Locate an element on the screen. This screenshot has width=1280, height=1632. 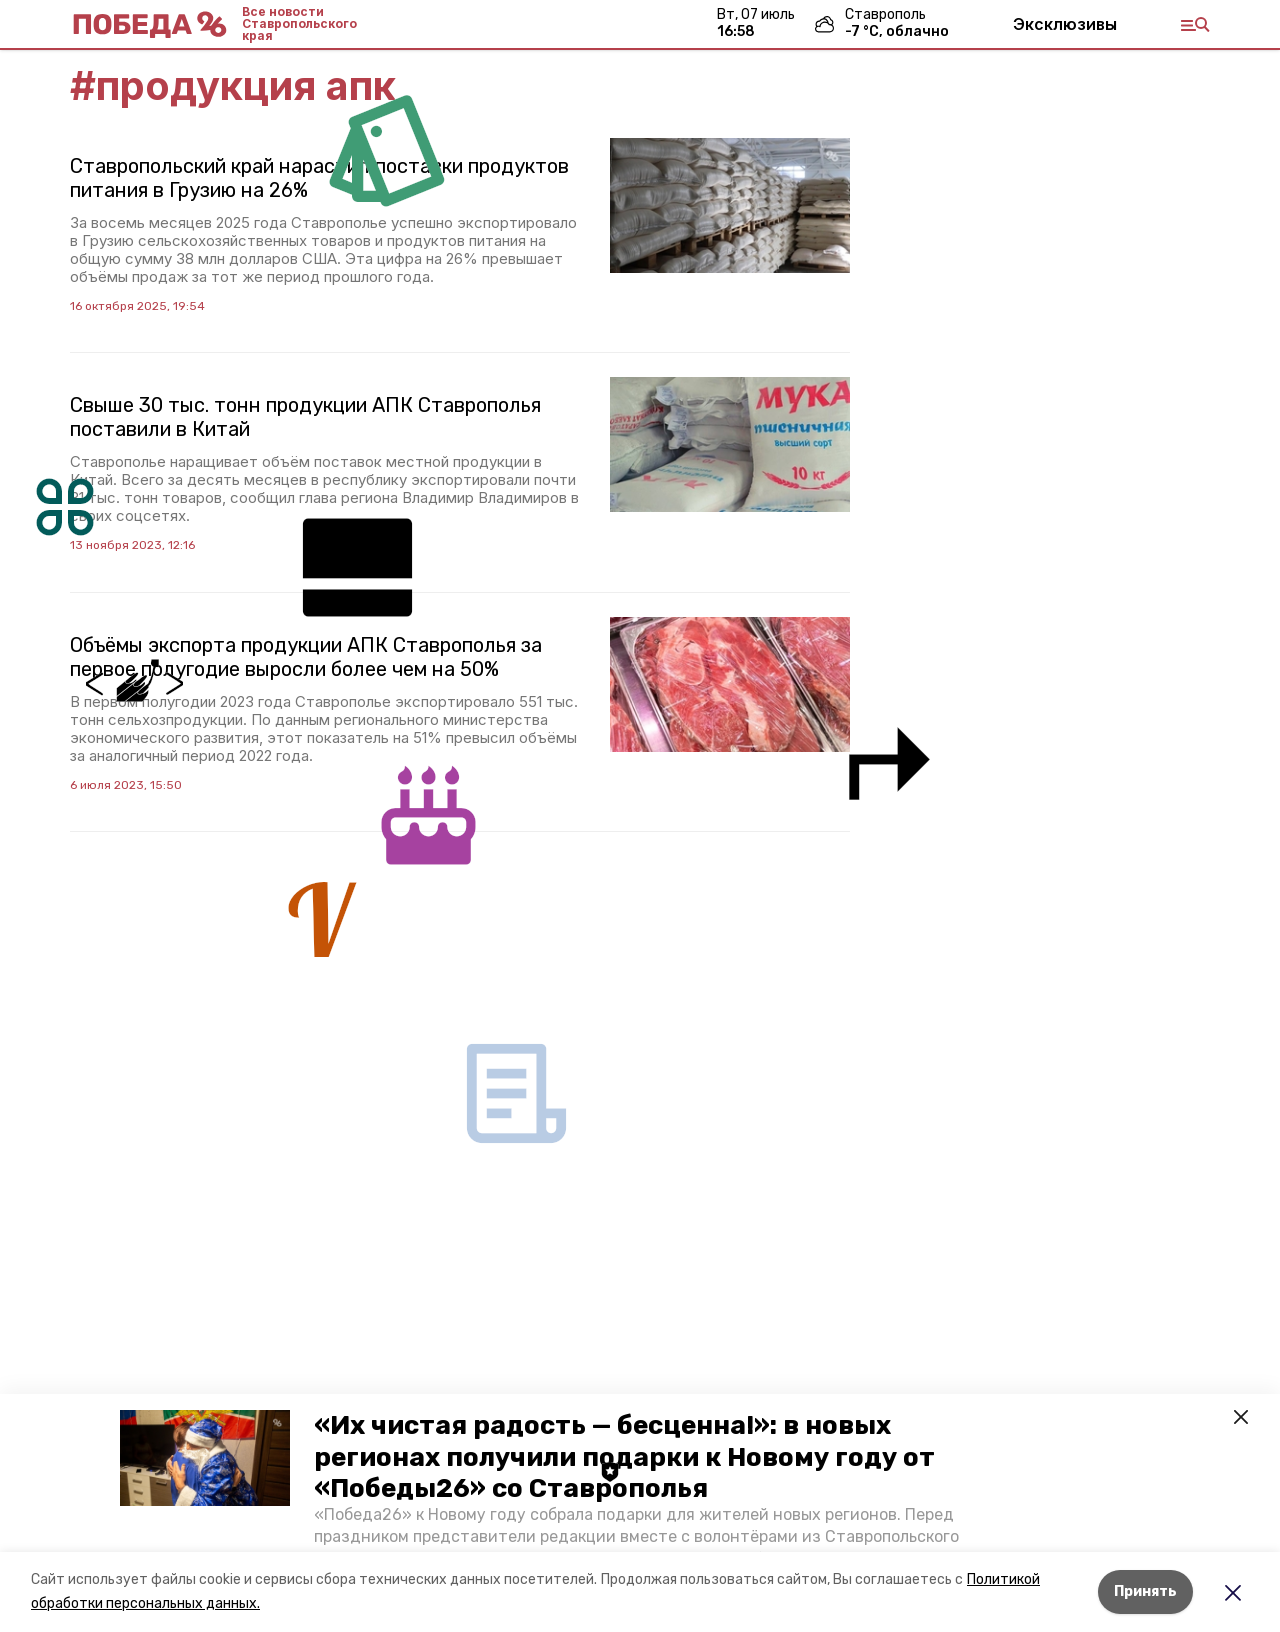
switch to bottom panel layout is located at coordinates (357, 567).